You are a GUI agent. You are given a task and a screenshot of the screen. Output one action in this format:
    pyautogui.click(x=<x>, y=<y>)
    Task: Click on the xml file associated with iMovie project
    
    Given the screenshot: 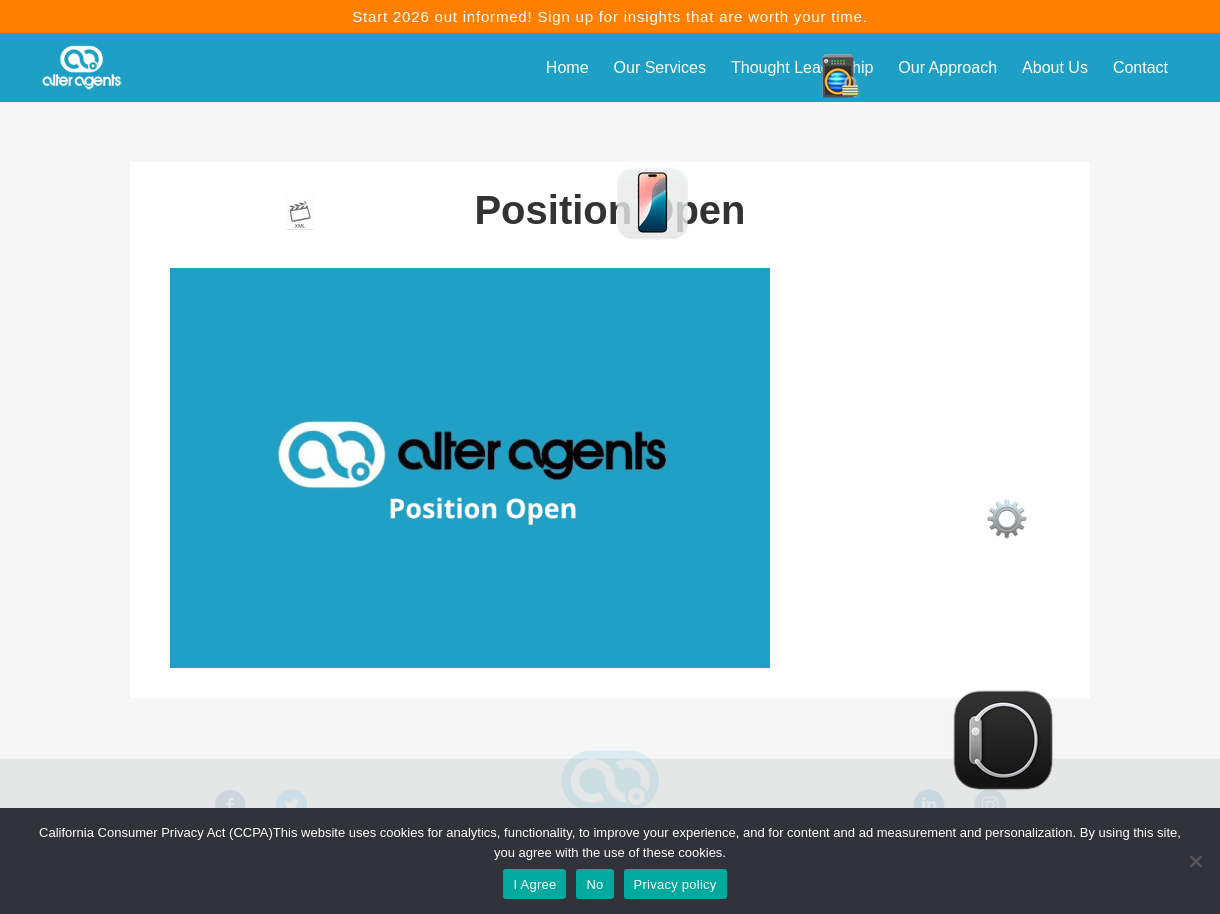 What is the action you would take?
    pyautogui.click(x=300, y=212)
    